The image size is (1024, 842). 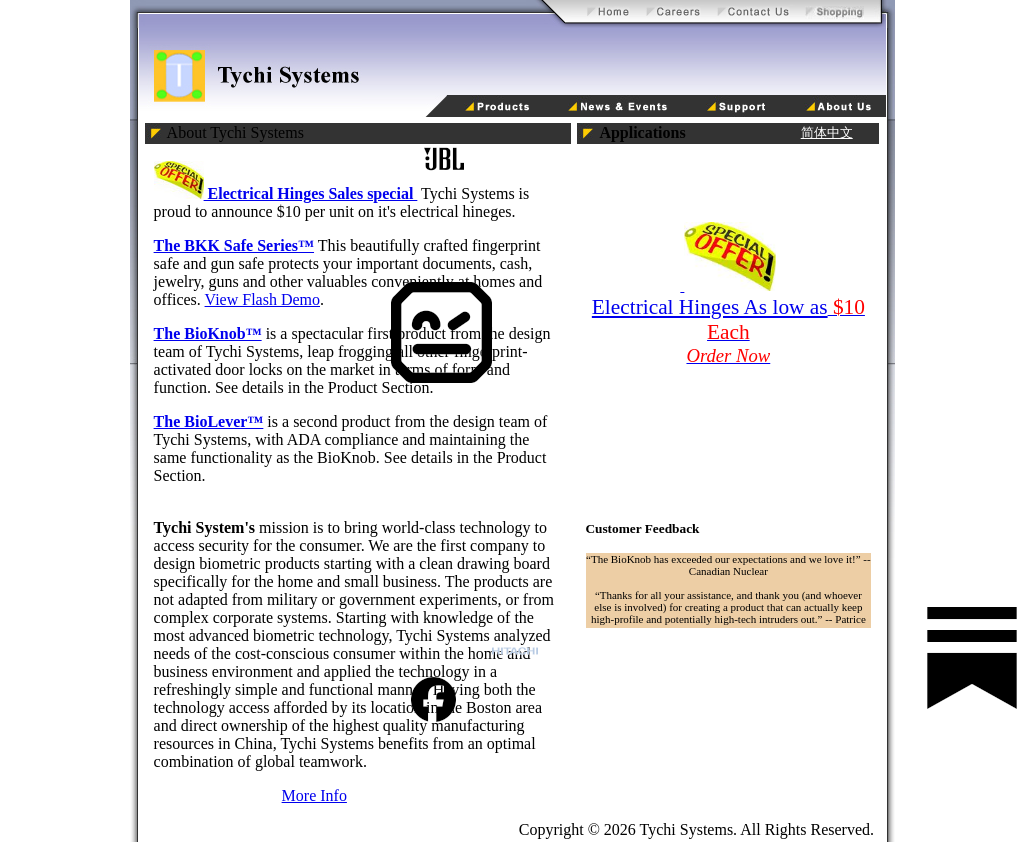 I want to click on JBL brand logo, so click(x=444, y=159).